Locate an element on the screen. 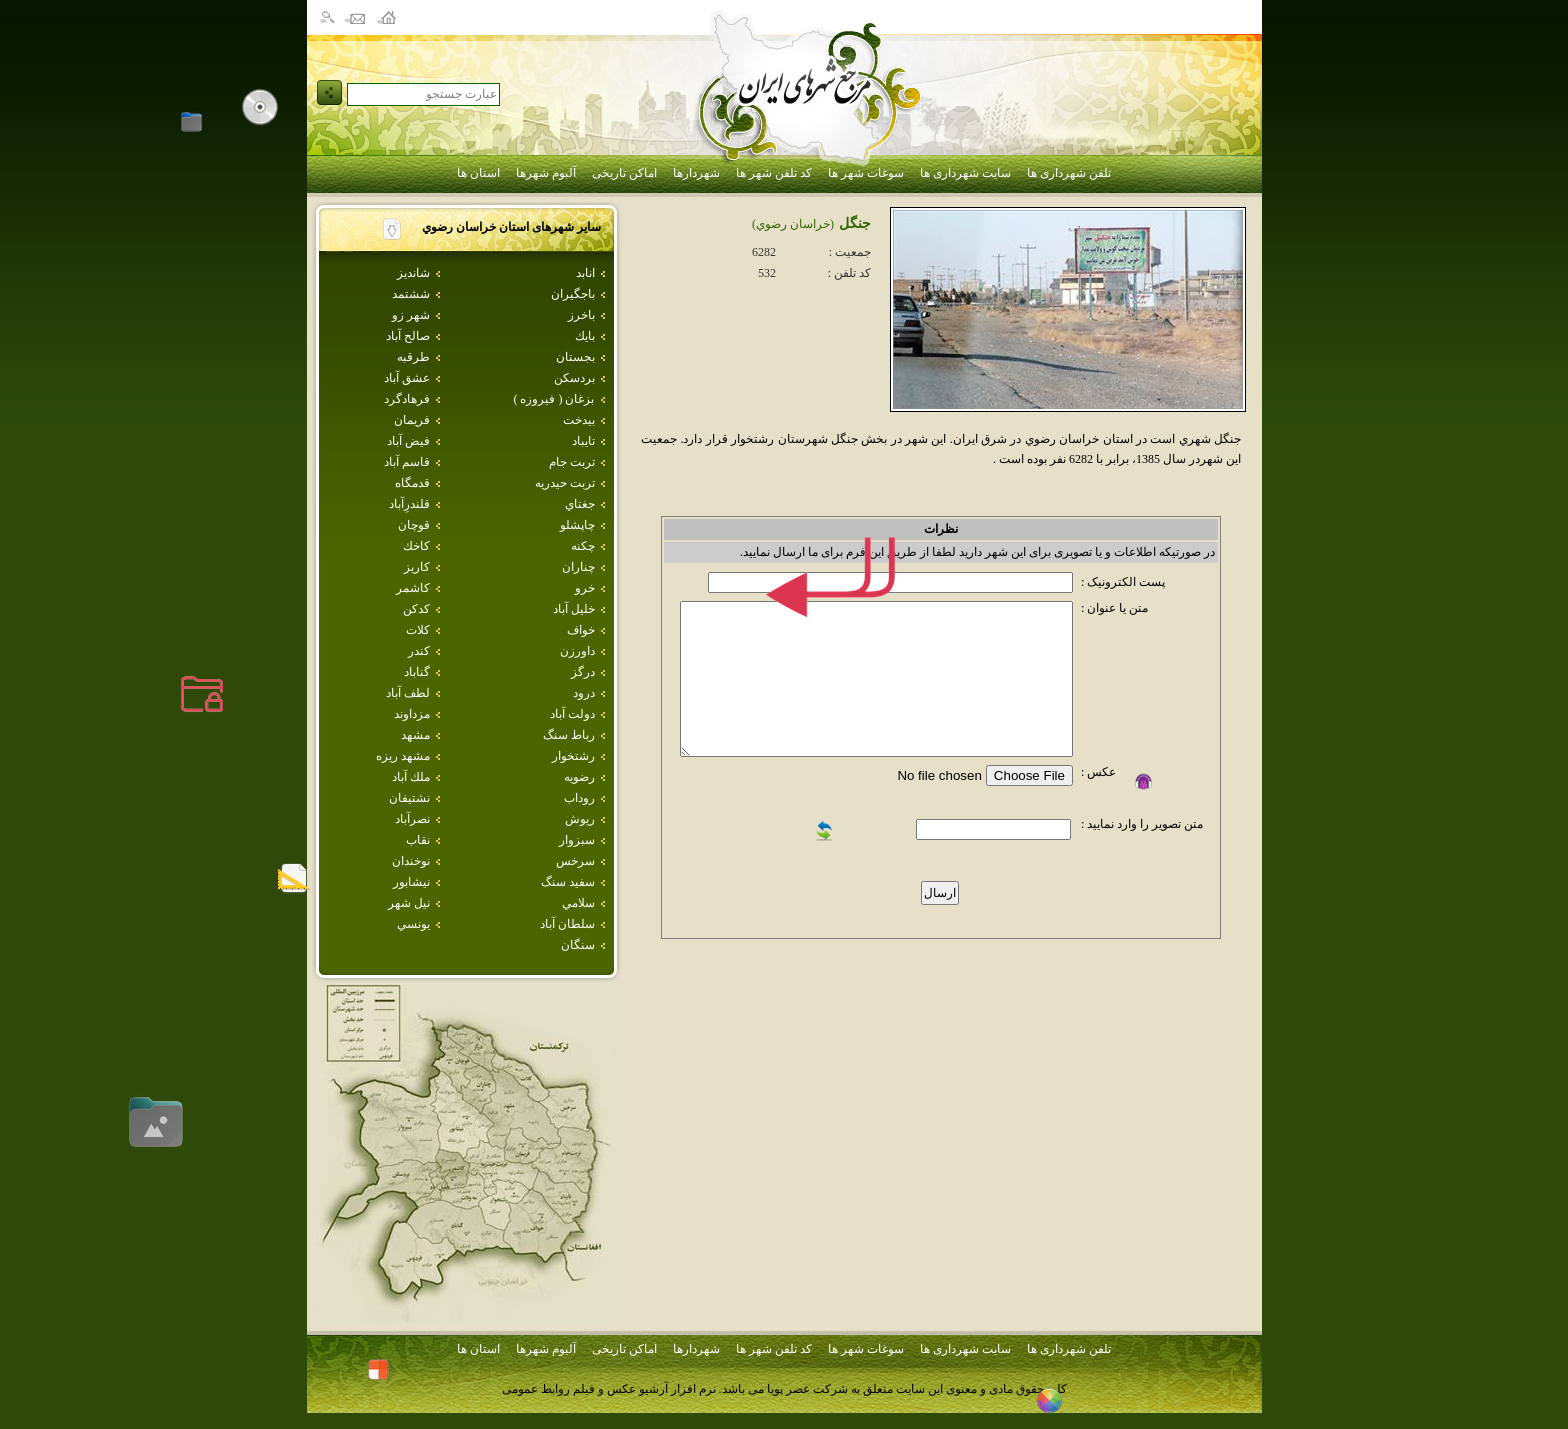 The image size is (1568, 1429). reply to all recipients of an email is located at coordinates (828, 576).